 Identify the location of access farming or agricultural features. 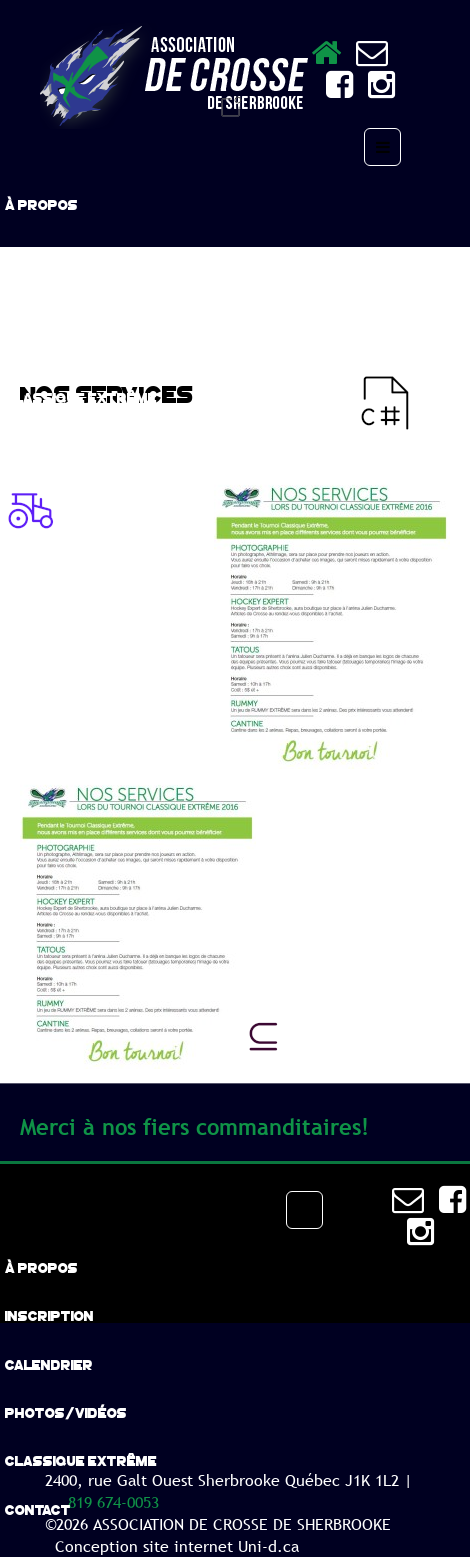
(30, 510).